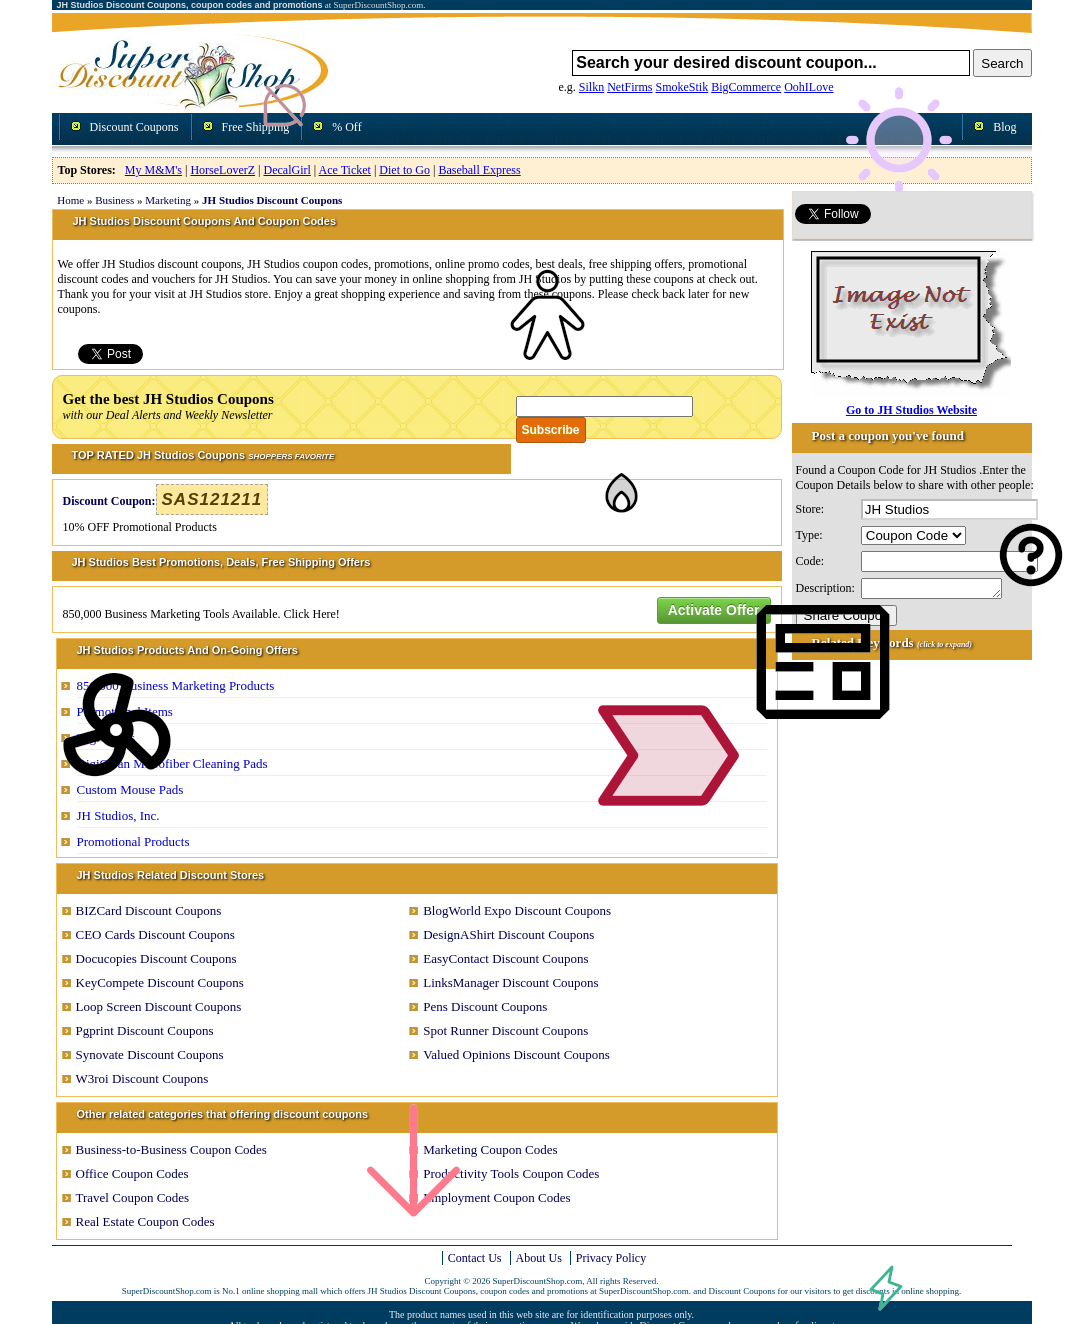  I want to click on indicates trending or popular content, so click(621, 493).